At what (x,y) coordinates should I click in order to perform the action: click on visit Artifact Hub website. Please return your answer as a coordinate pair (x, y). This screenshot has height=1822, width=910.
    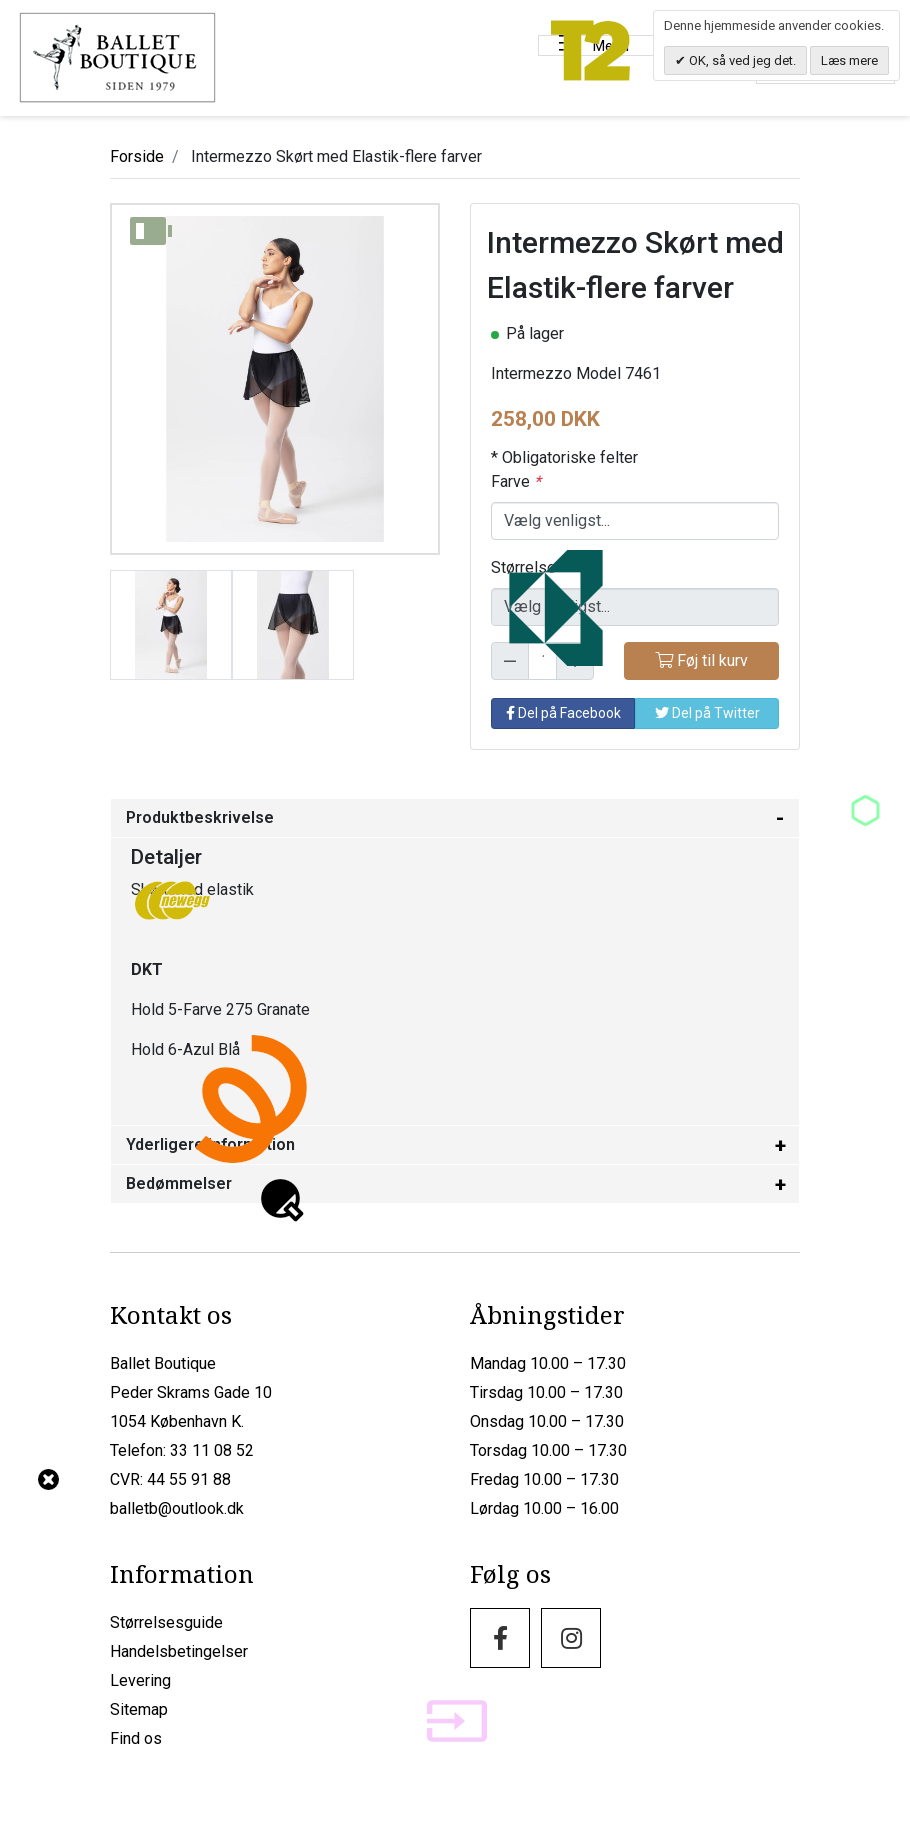
    Looking at the image, I should click on (865, 810).